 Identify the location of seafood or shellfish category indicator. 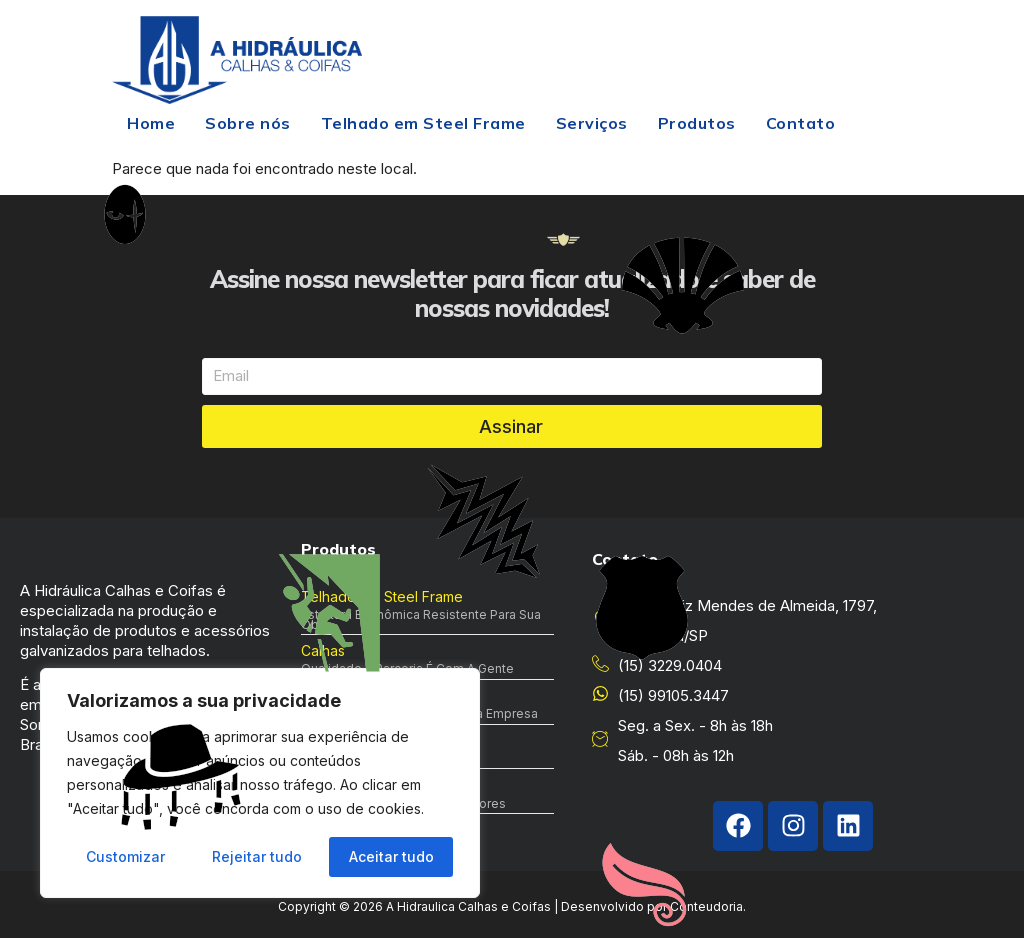
(683, 284).